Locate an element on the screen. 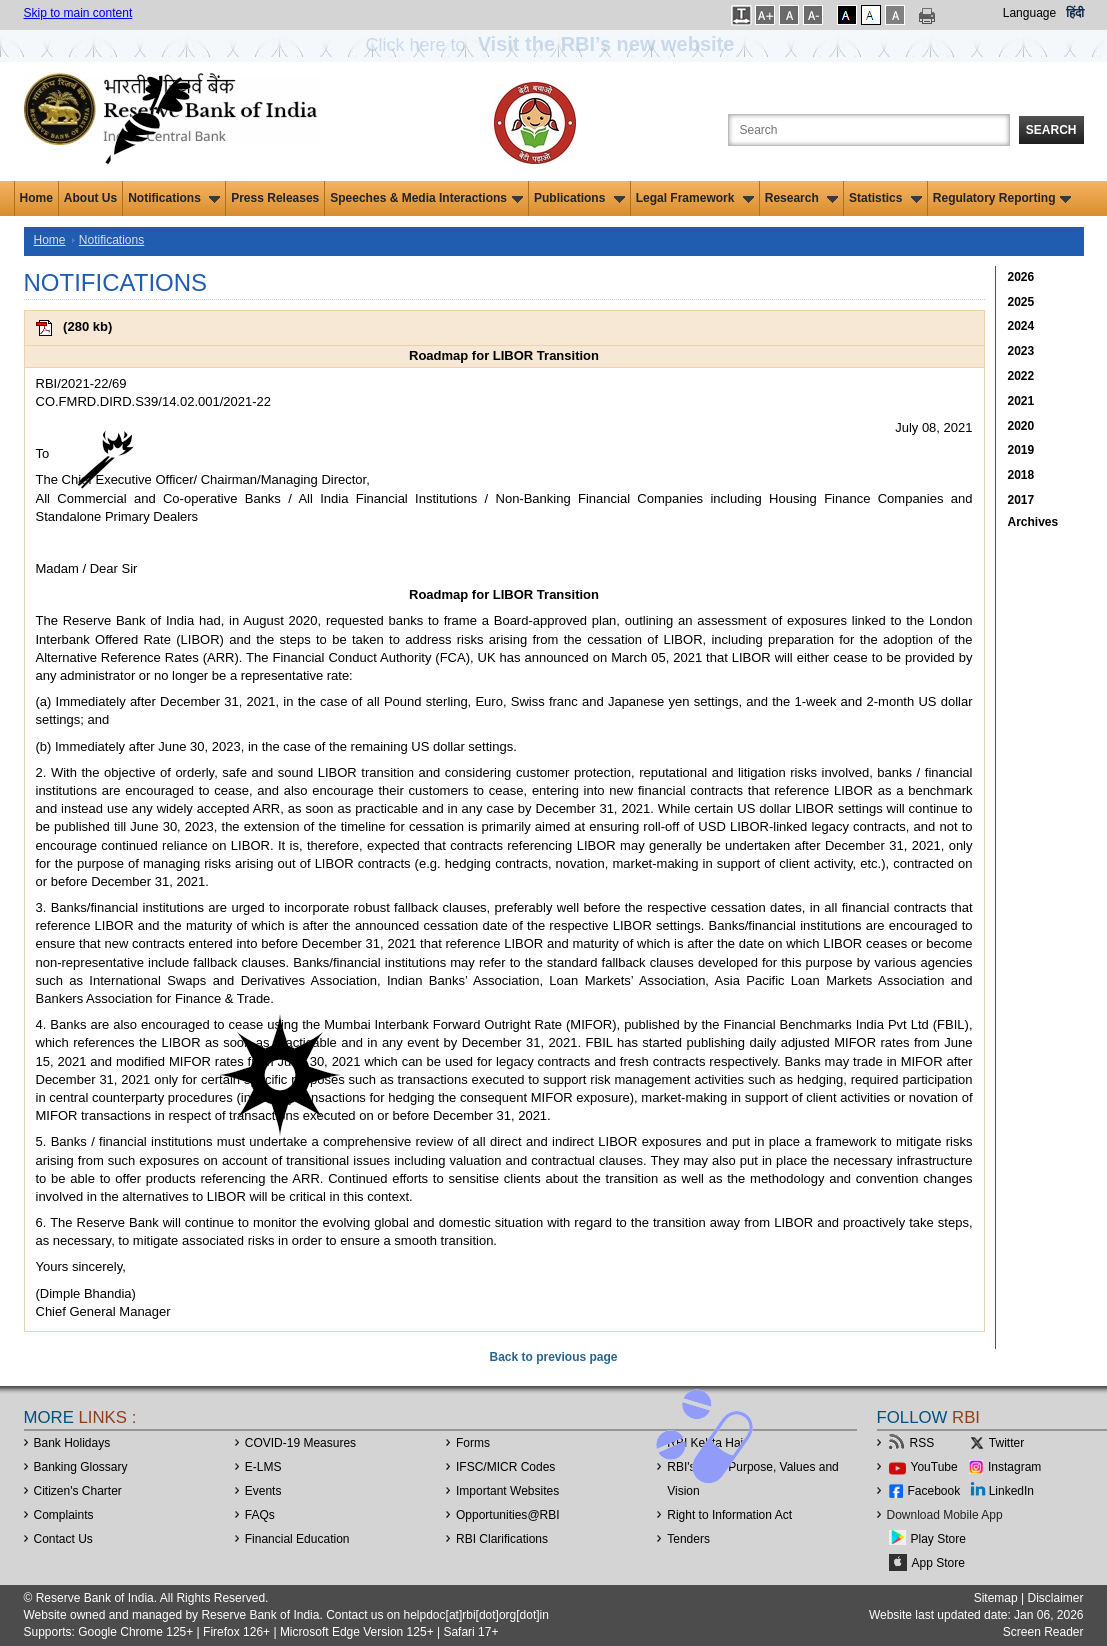  indicates a vegetable or garden item in a game inventory is located at coordinates (148, 120).